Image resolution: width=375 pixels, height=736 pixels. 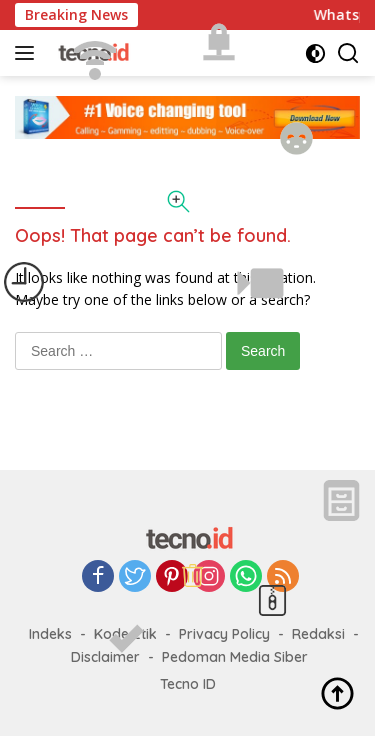 What do you see at coordinates (341, 500) in the screenshot?
I see `open the file manager application` at bounding box center [341, 500].